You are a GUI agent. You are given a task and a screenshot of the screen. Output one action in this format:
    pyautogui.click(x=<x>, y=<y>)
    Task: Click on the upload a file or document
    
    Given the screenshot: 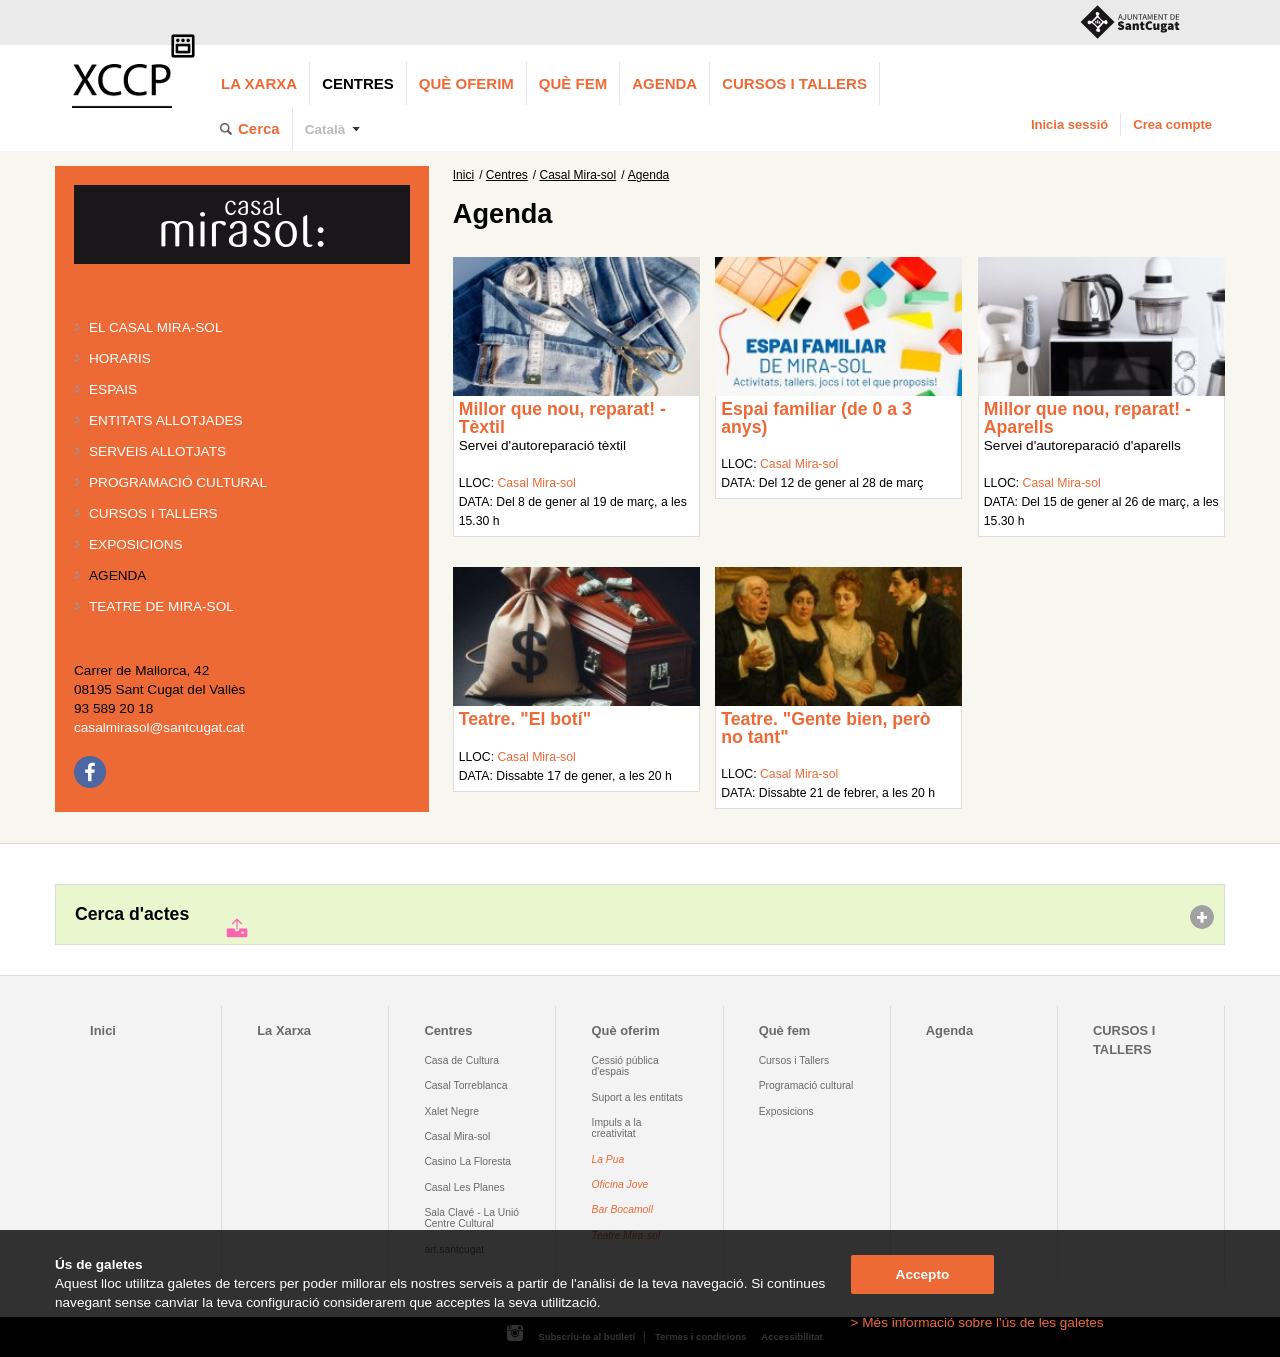 What is the action you would take?
    pyautogui.click(x=237, y=929)
    